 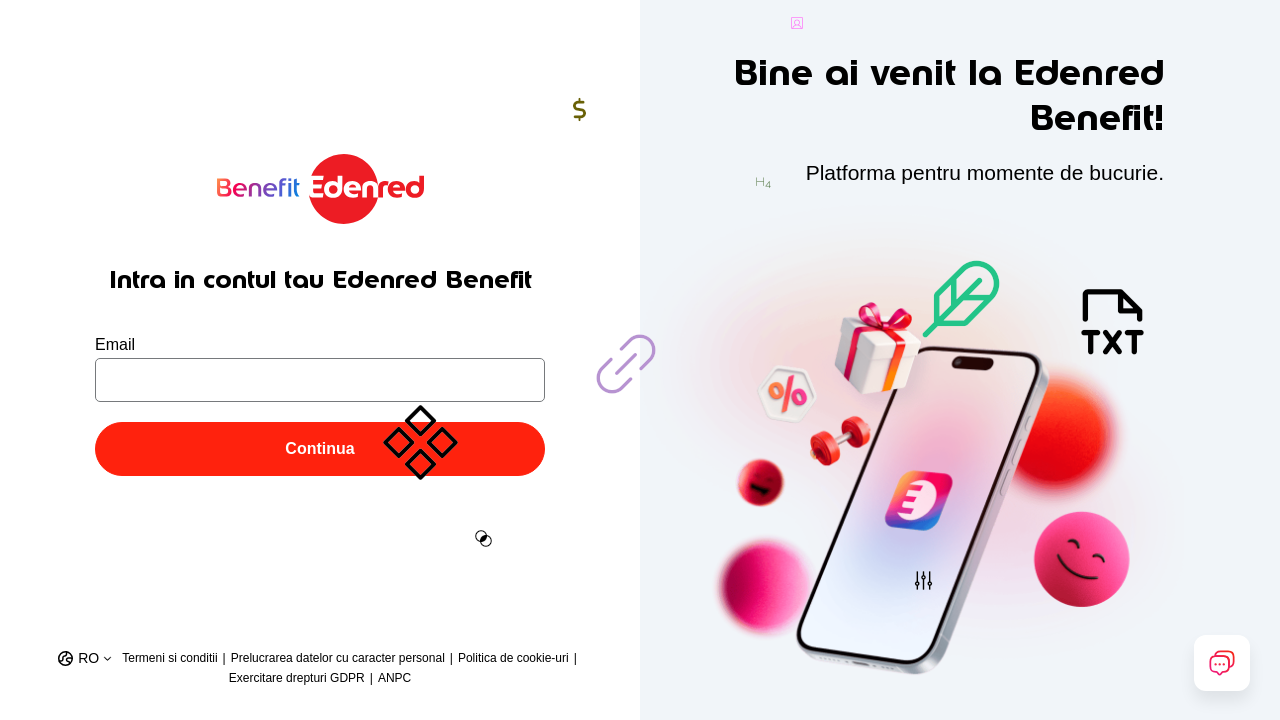 I want to click on compose a new message or post, so click(x=959, y=300).